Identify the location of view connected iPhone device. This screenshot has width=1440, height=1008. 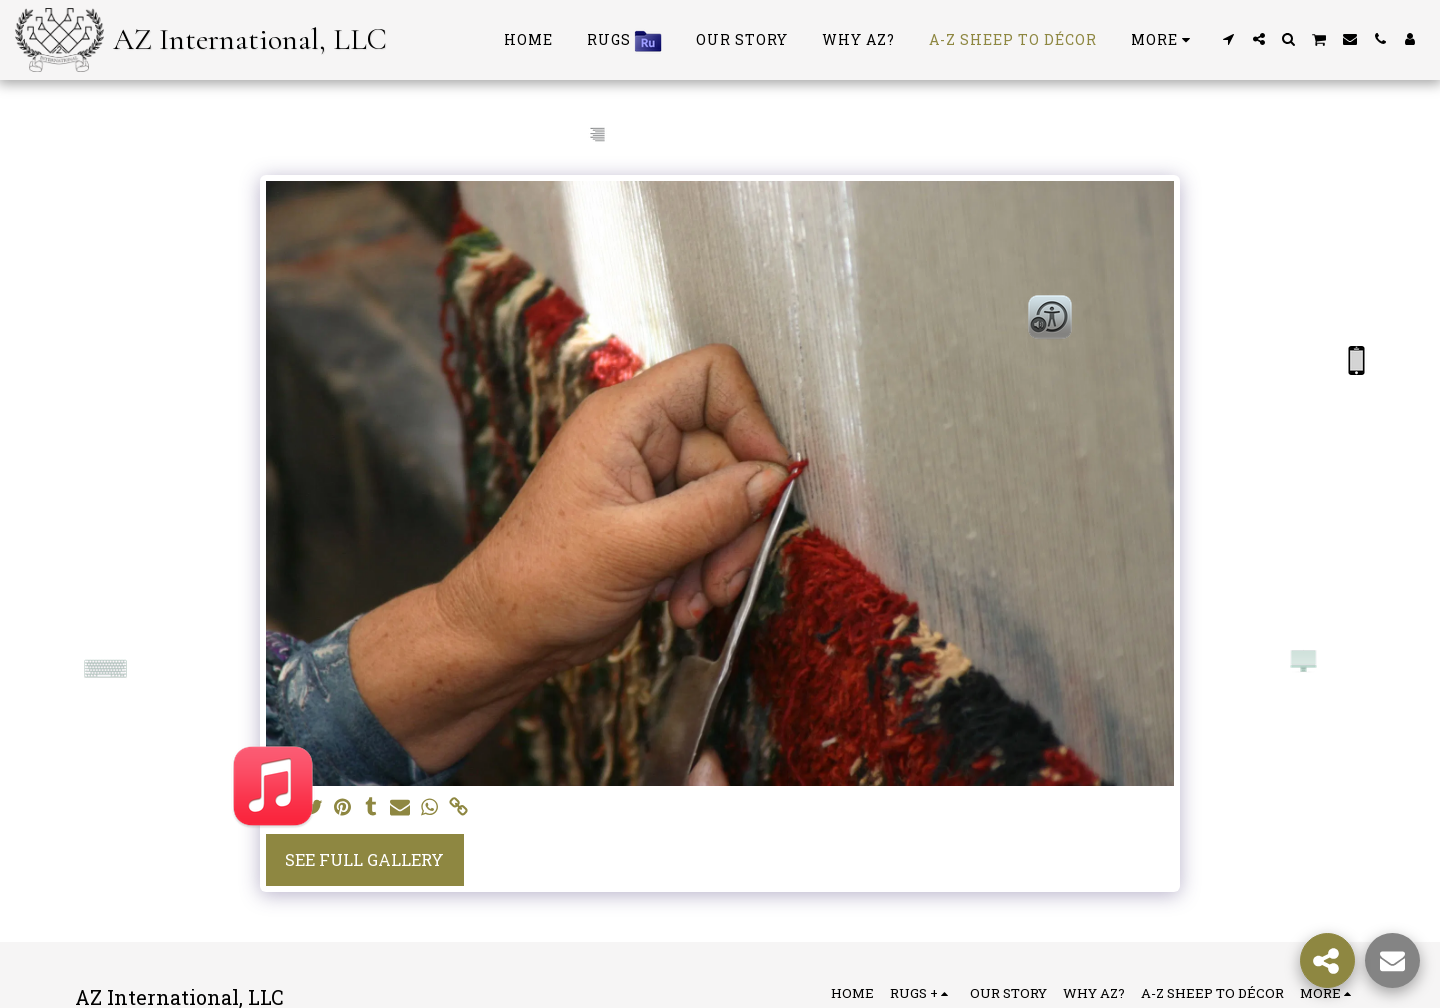
(1356, 360).